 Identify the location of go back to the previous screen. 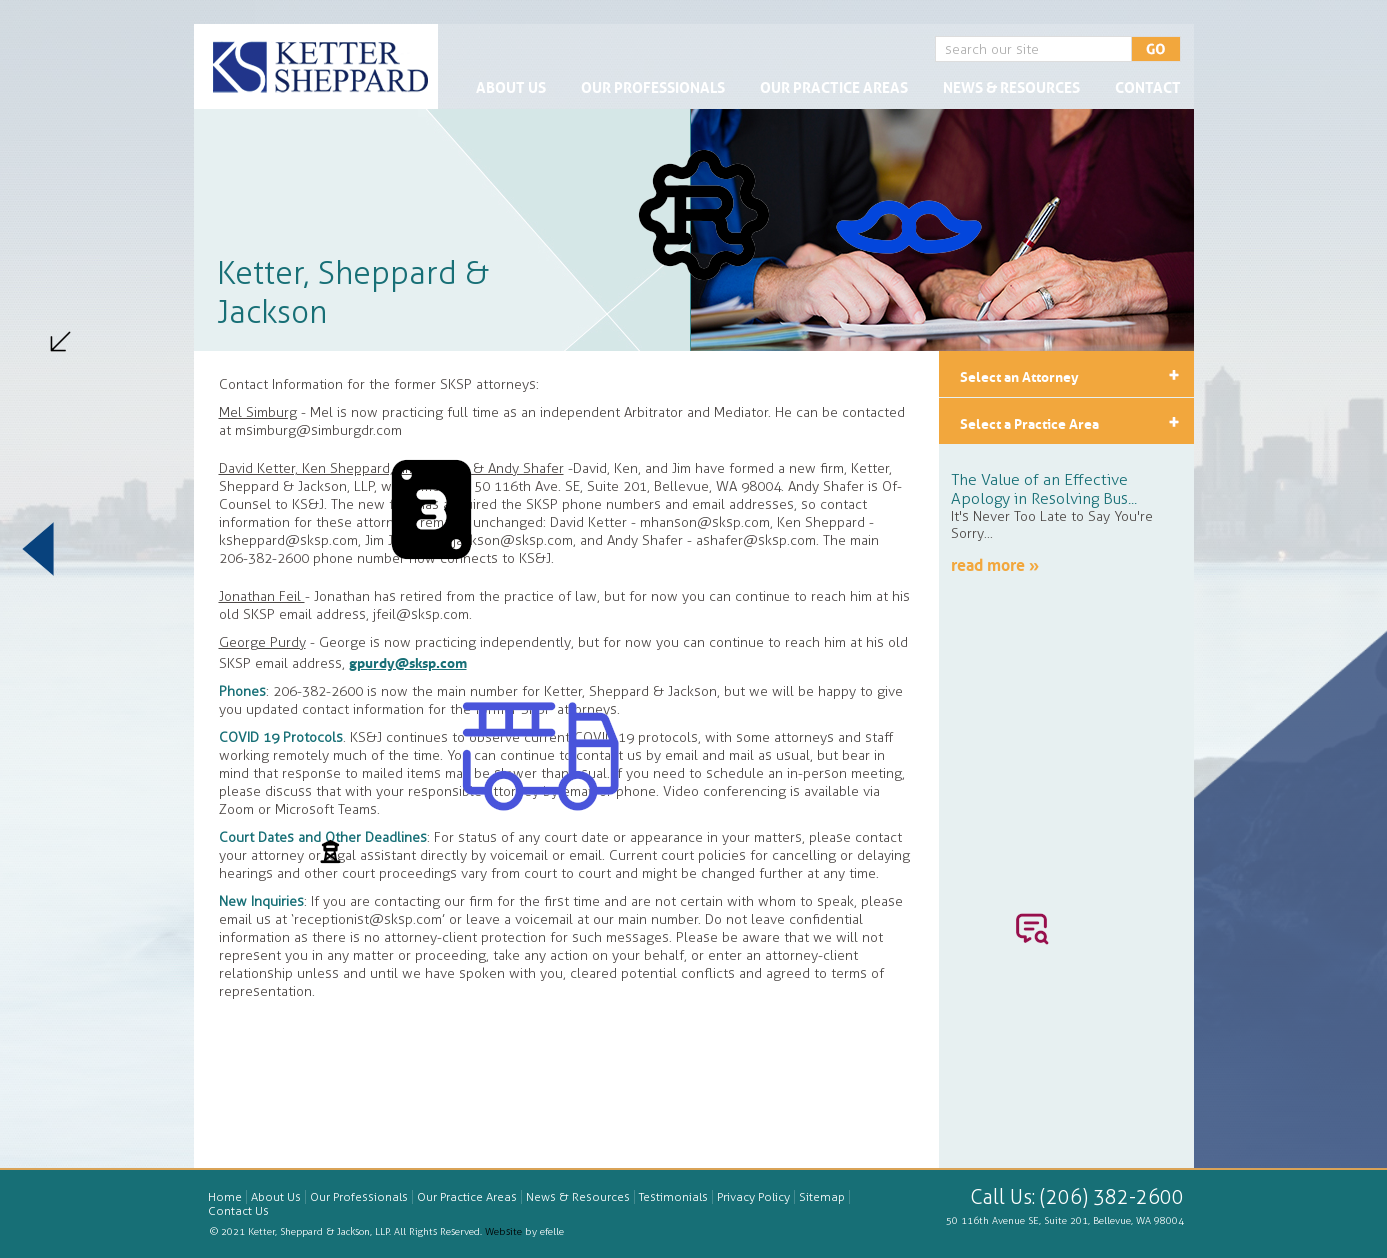
(38, 549).